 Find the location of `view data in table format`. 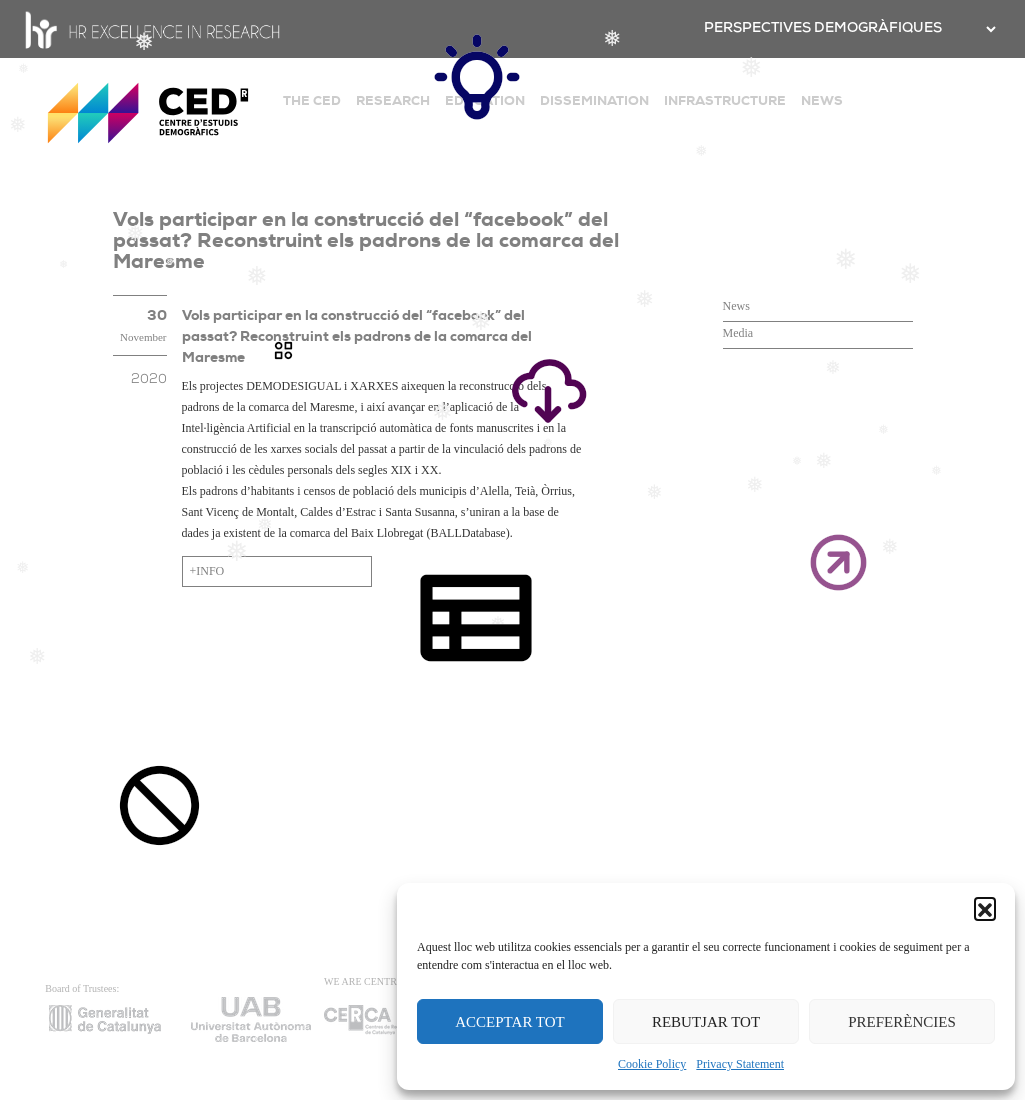

view data in table format is located at coordinates (476, 618).